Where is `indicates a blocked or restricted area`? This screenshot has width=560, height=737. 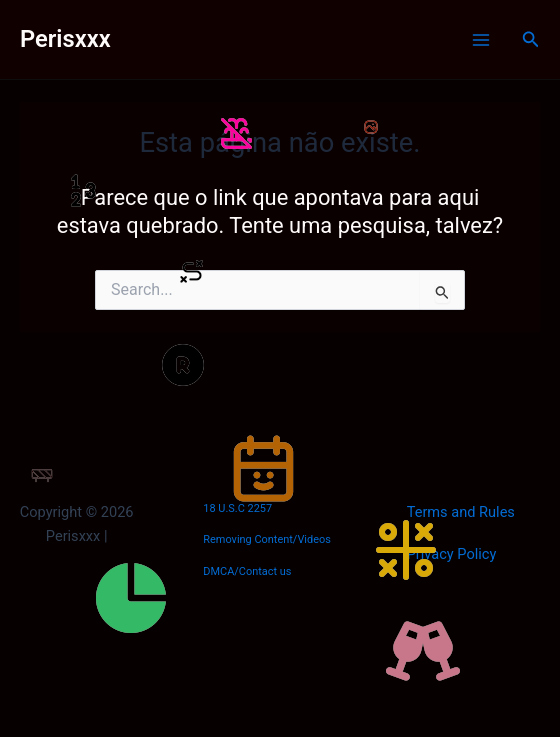
indicates a blocked or restricted area is located at coordinates (42, 475).